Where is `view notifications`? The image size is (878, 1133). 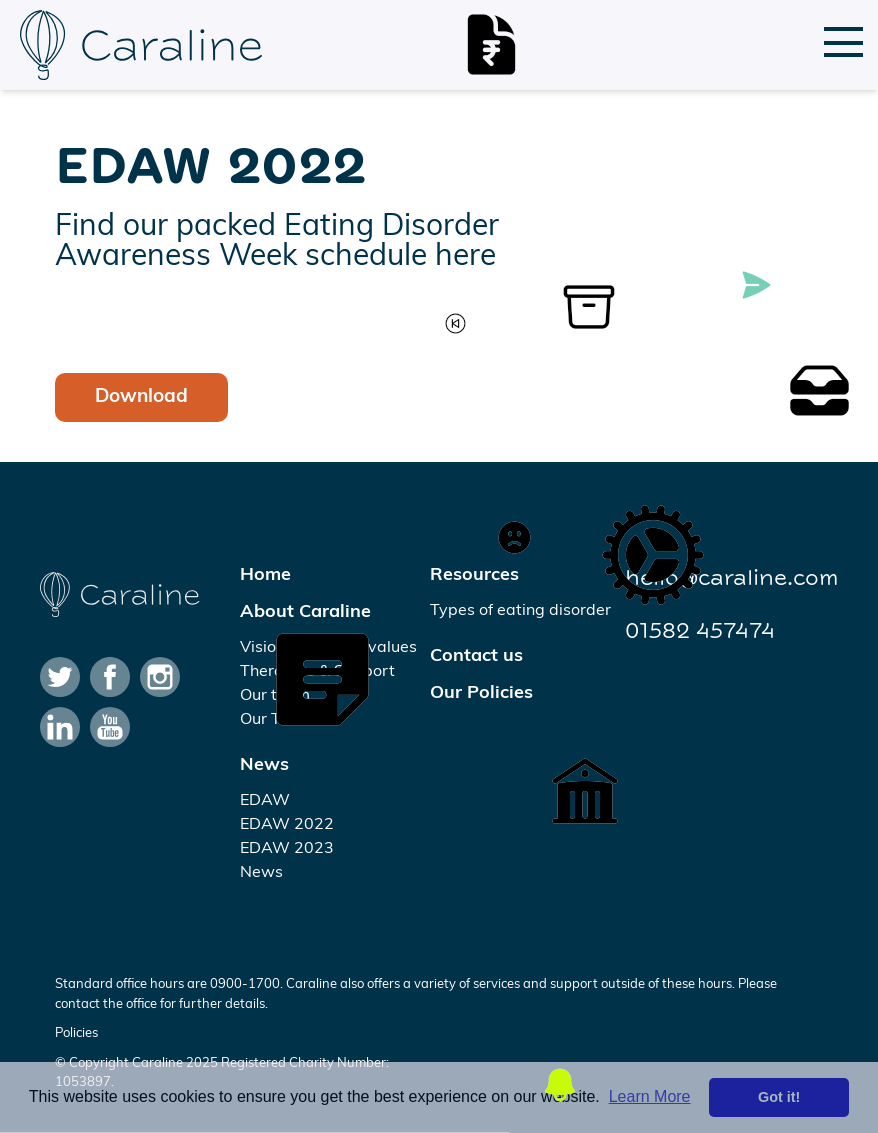 view notifications is located at coordinates (560, 1085).